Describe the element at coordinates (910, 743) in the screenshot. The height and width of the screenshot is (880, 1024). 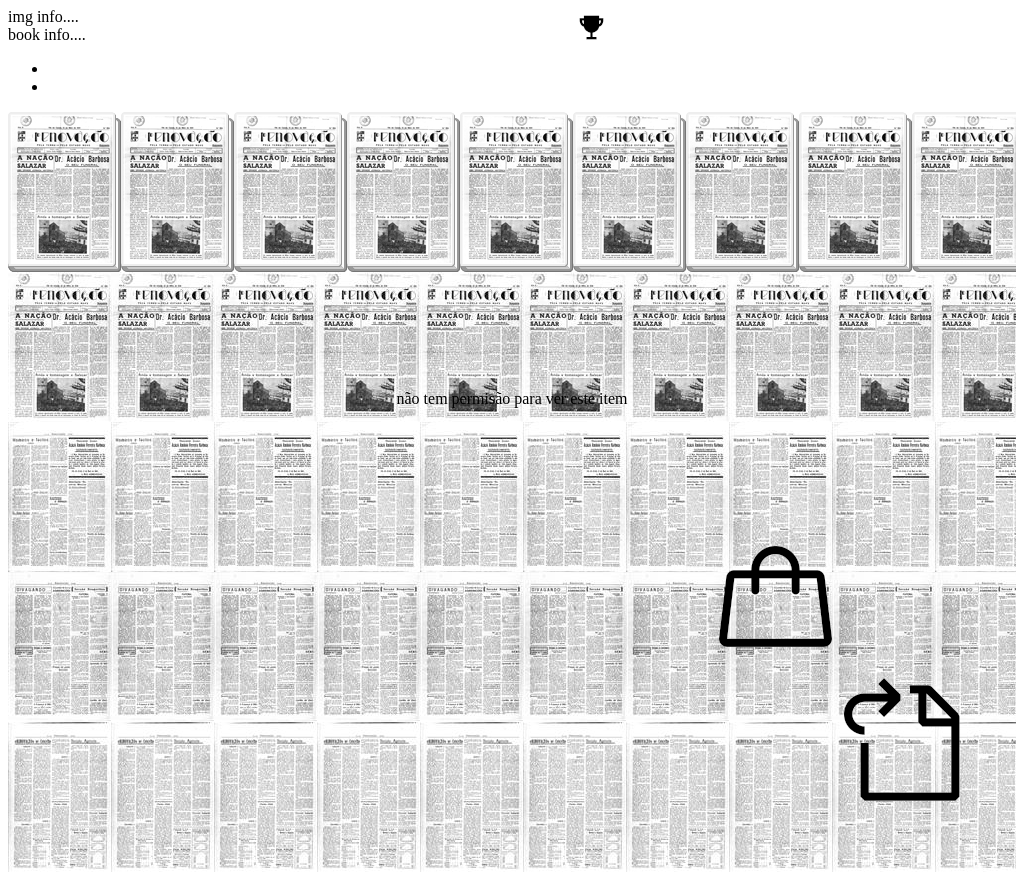
I see `go to file or navigate to a specific file` at that location.